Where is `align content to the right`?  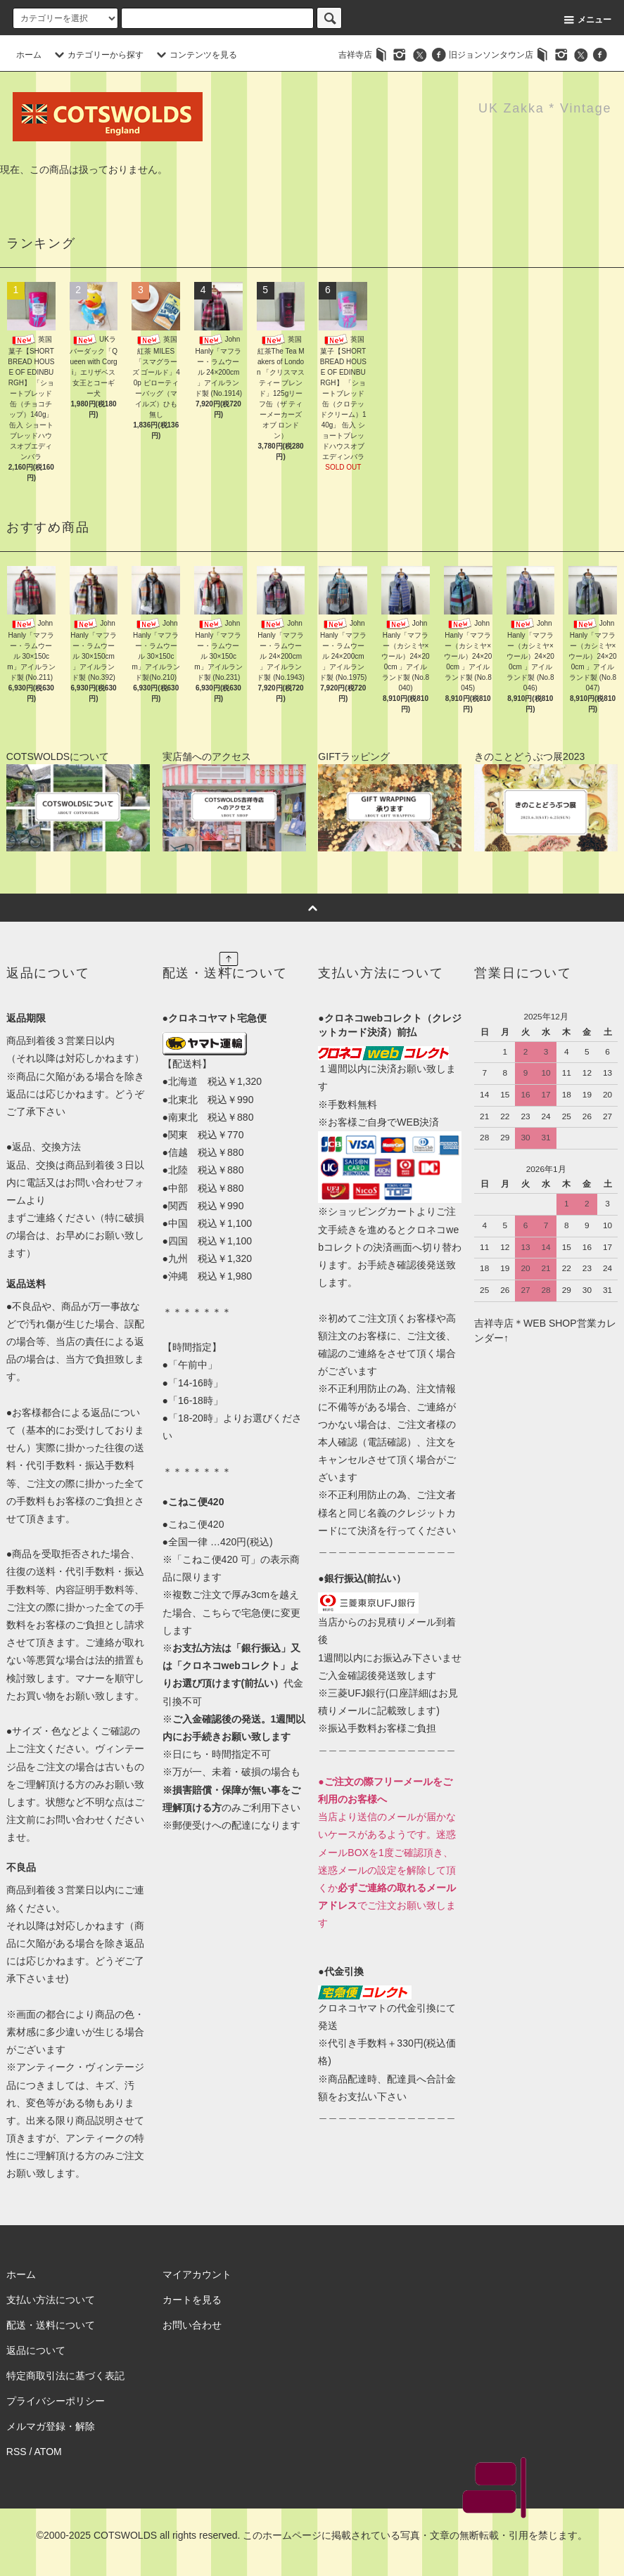
align content to the right is located at coordinates (495, 2487).